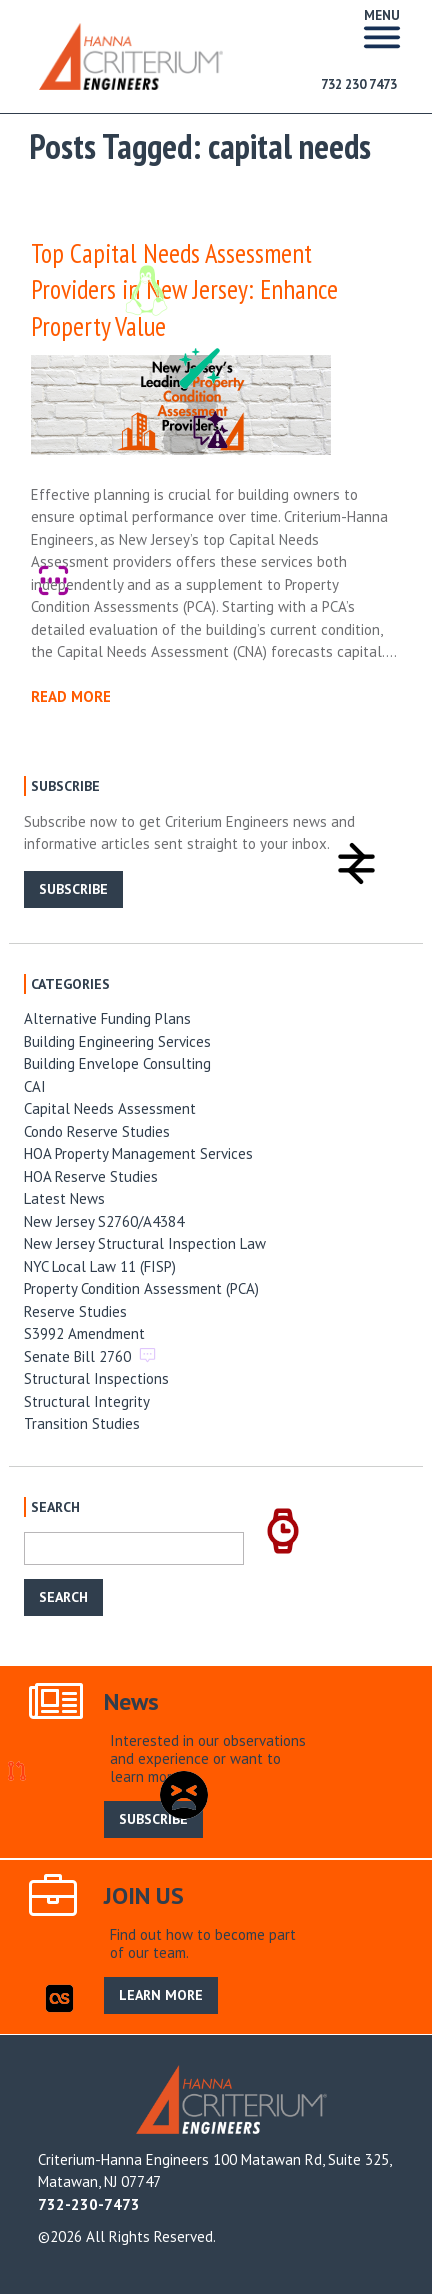 The height and width of the screenshot is (2294, 432). Describe the element at coordinates (199, 368) in the screenshot. I see `apply magic or automatic enhancements` at that location.